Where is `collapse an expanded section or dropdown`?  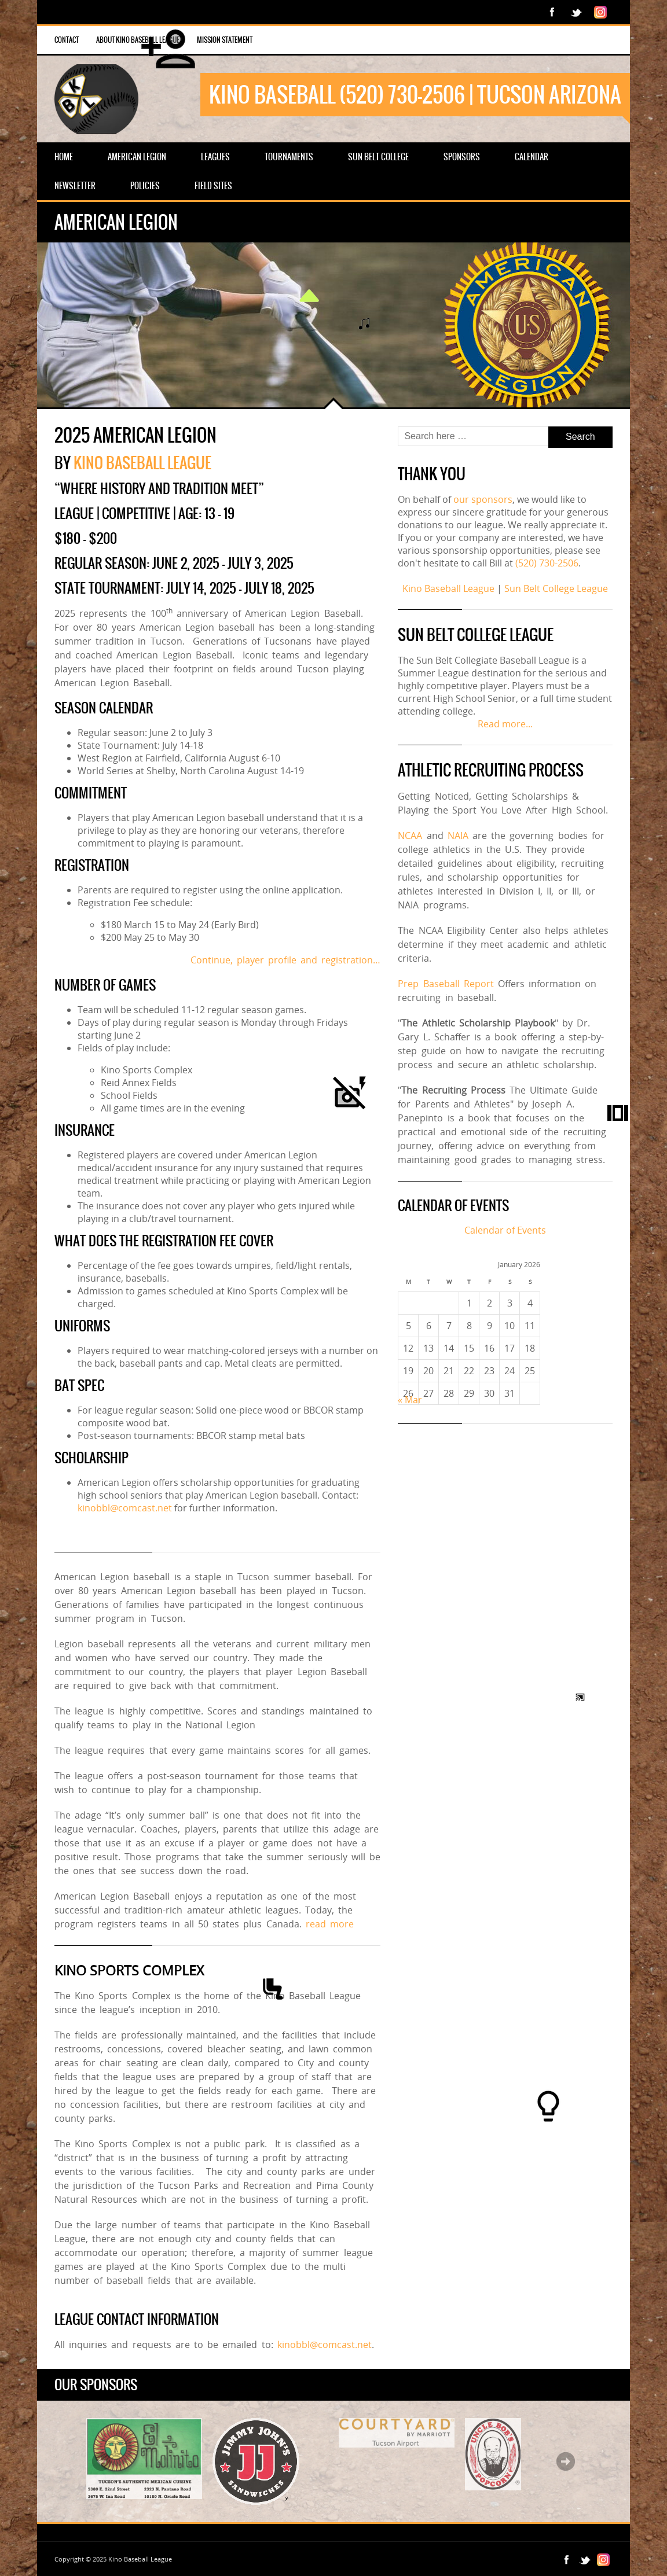
collapse an expanded section or dropdown is located at coordinates (309, 296).